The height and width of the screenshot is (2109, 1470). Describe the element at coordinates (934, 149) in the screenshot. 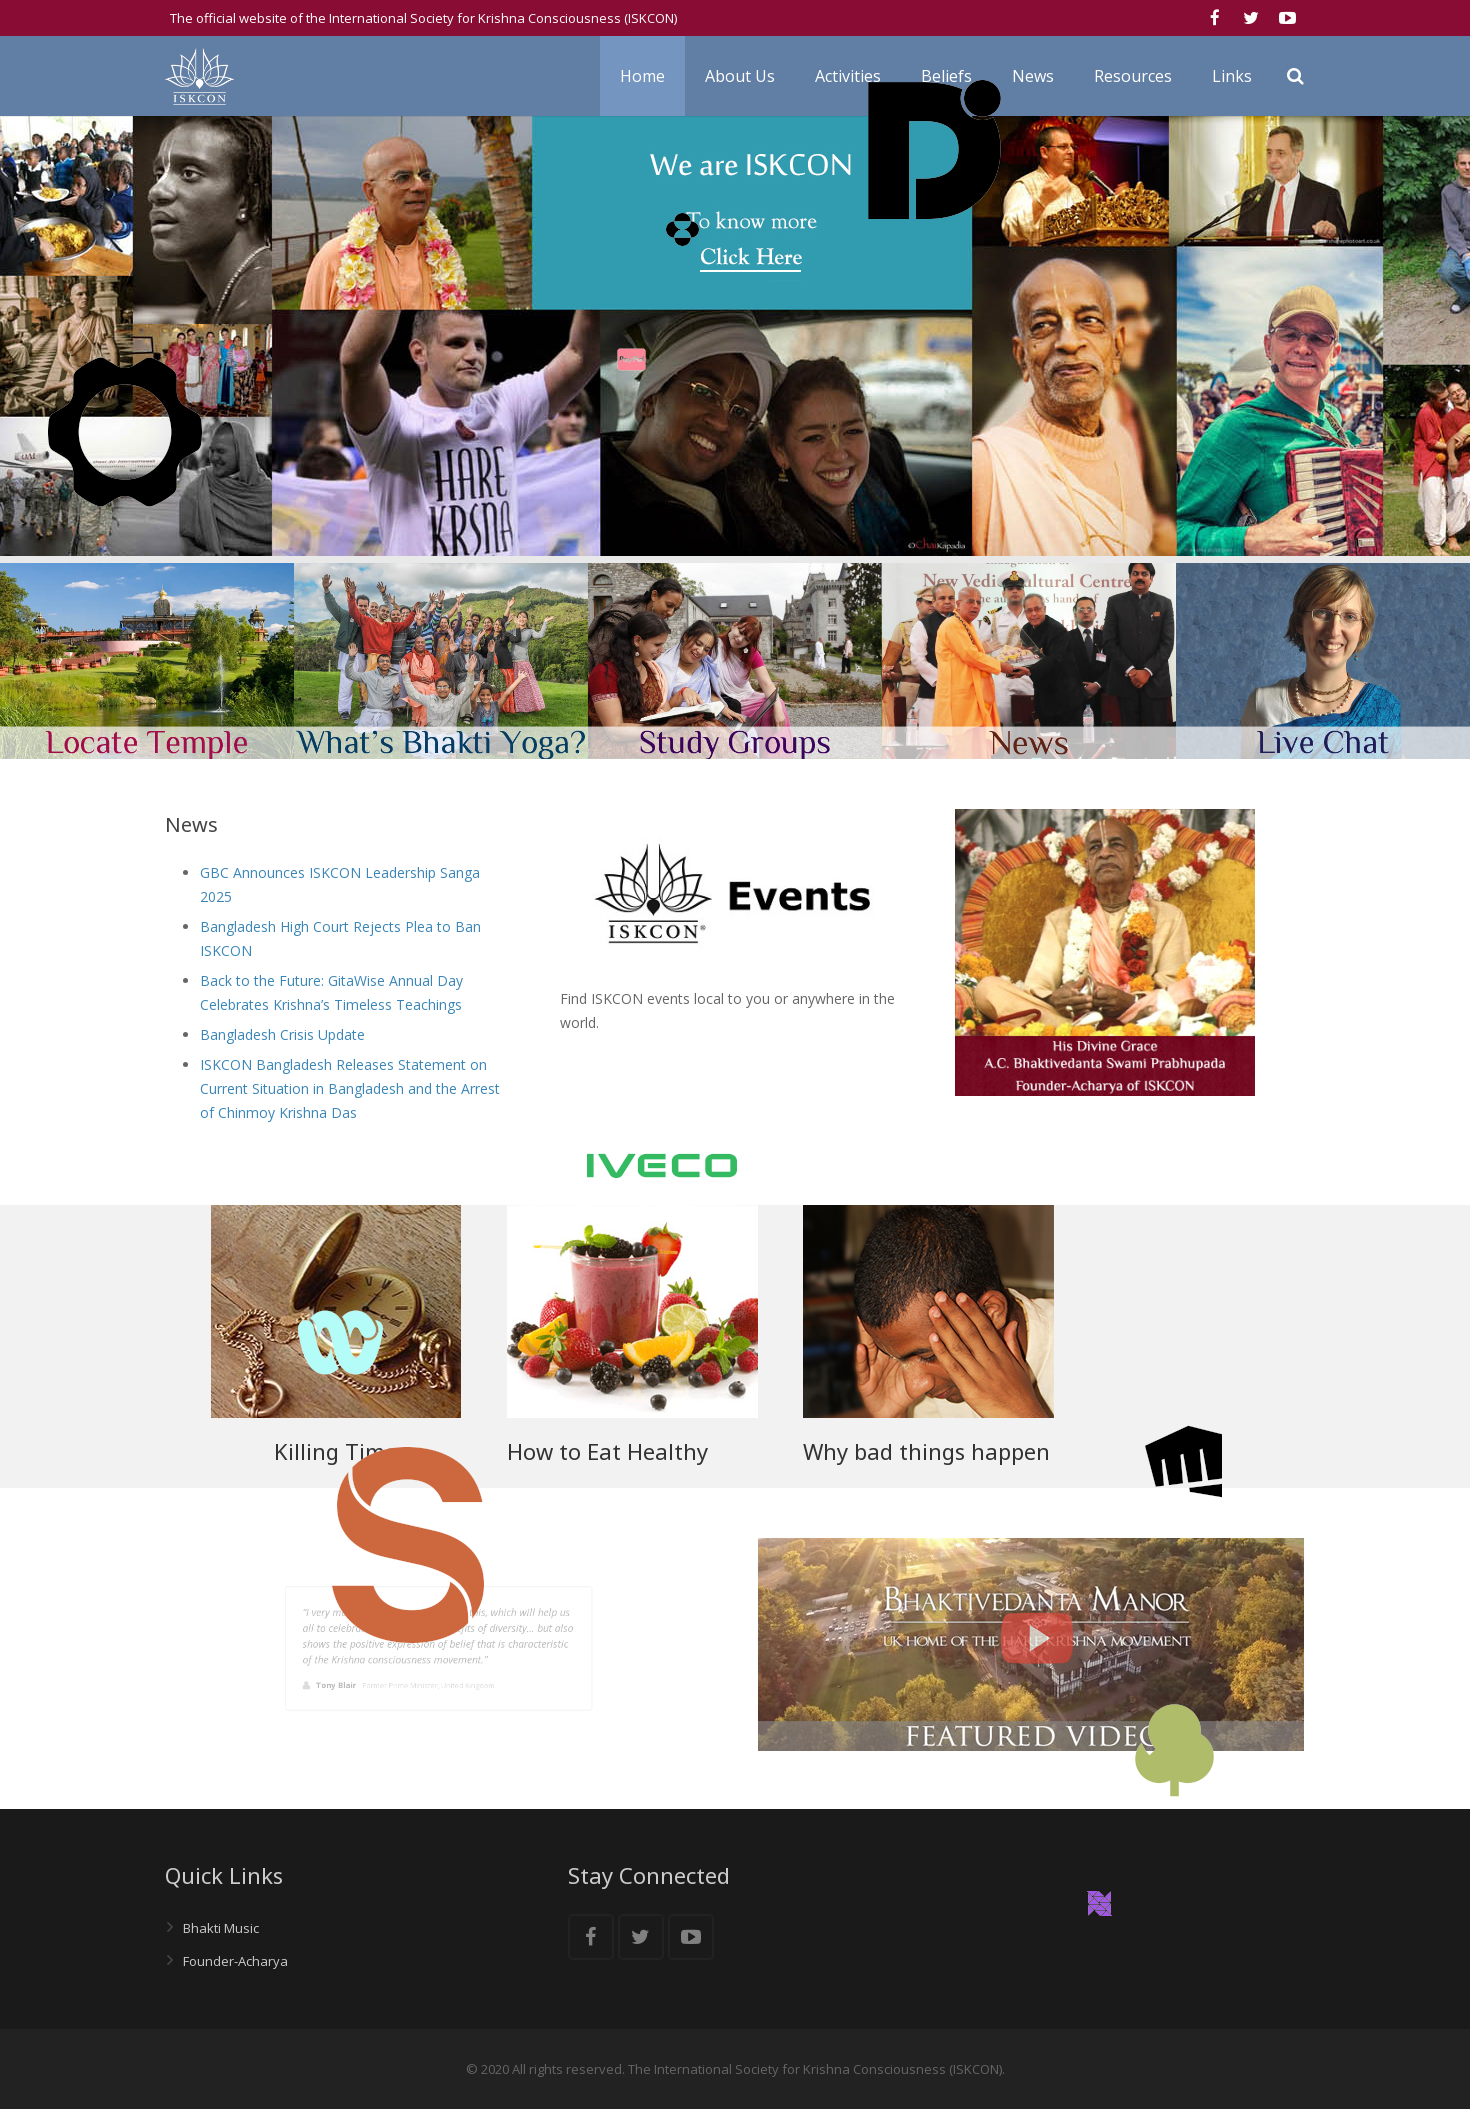

I see `open Dolibarr ERP/CRM application` at that location.